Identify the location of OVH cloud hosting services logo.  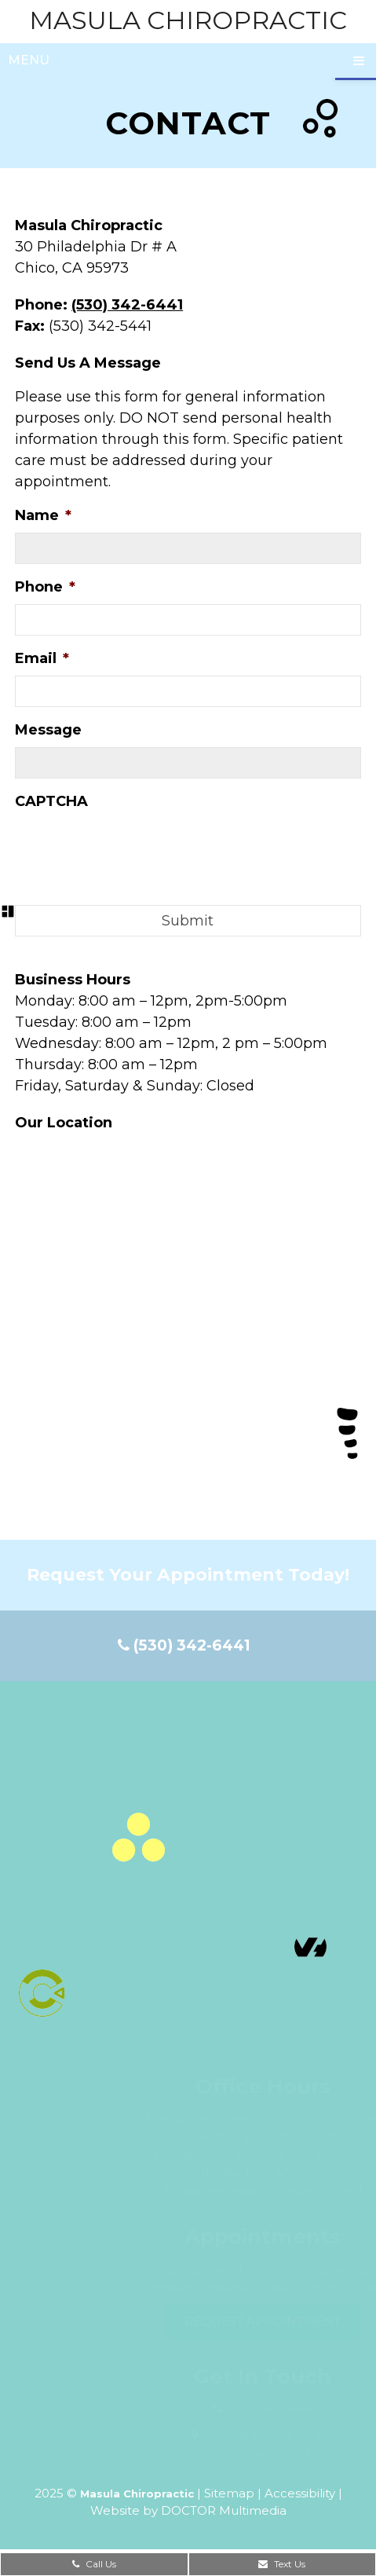
(310, 1947).